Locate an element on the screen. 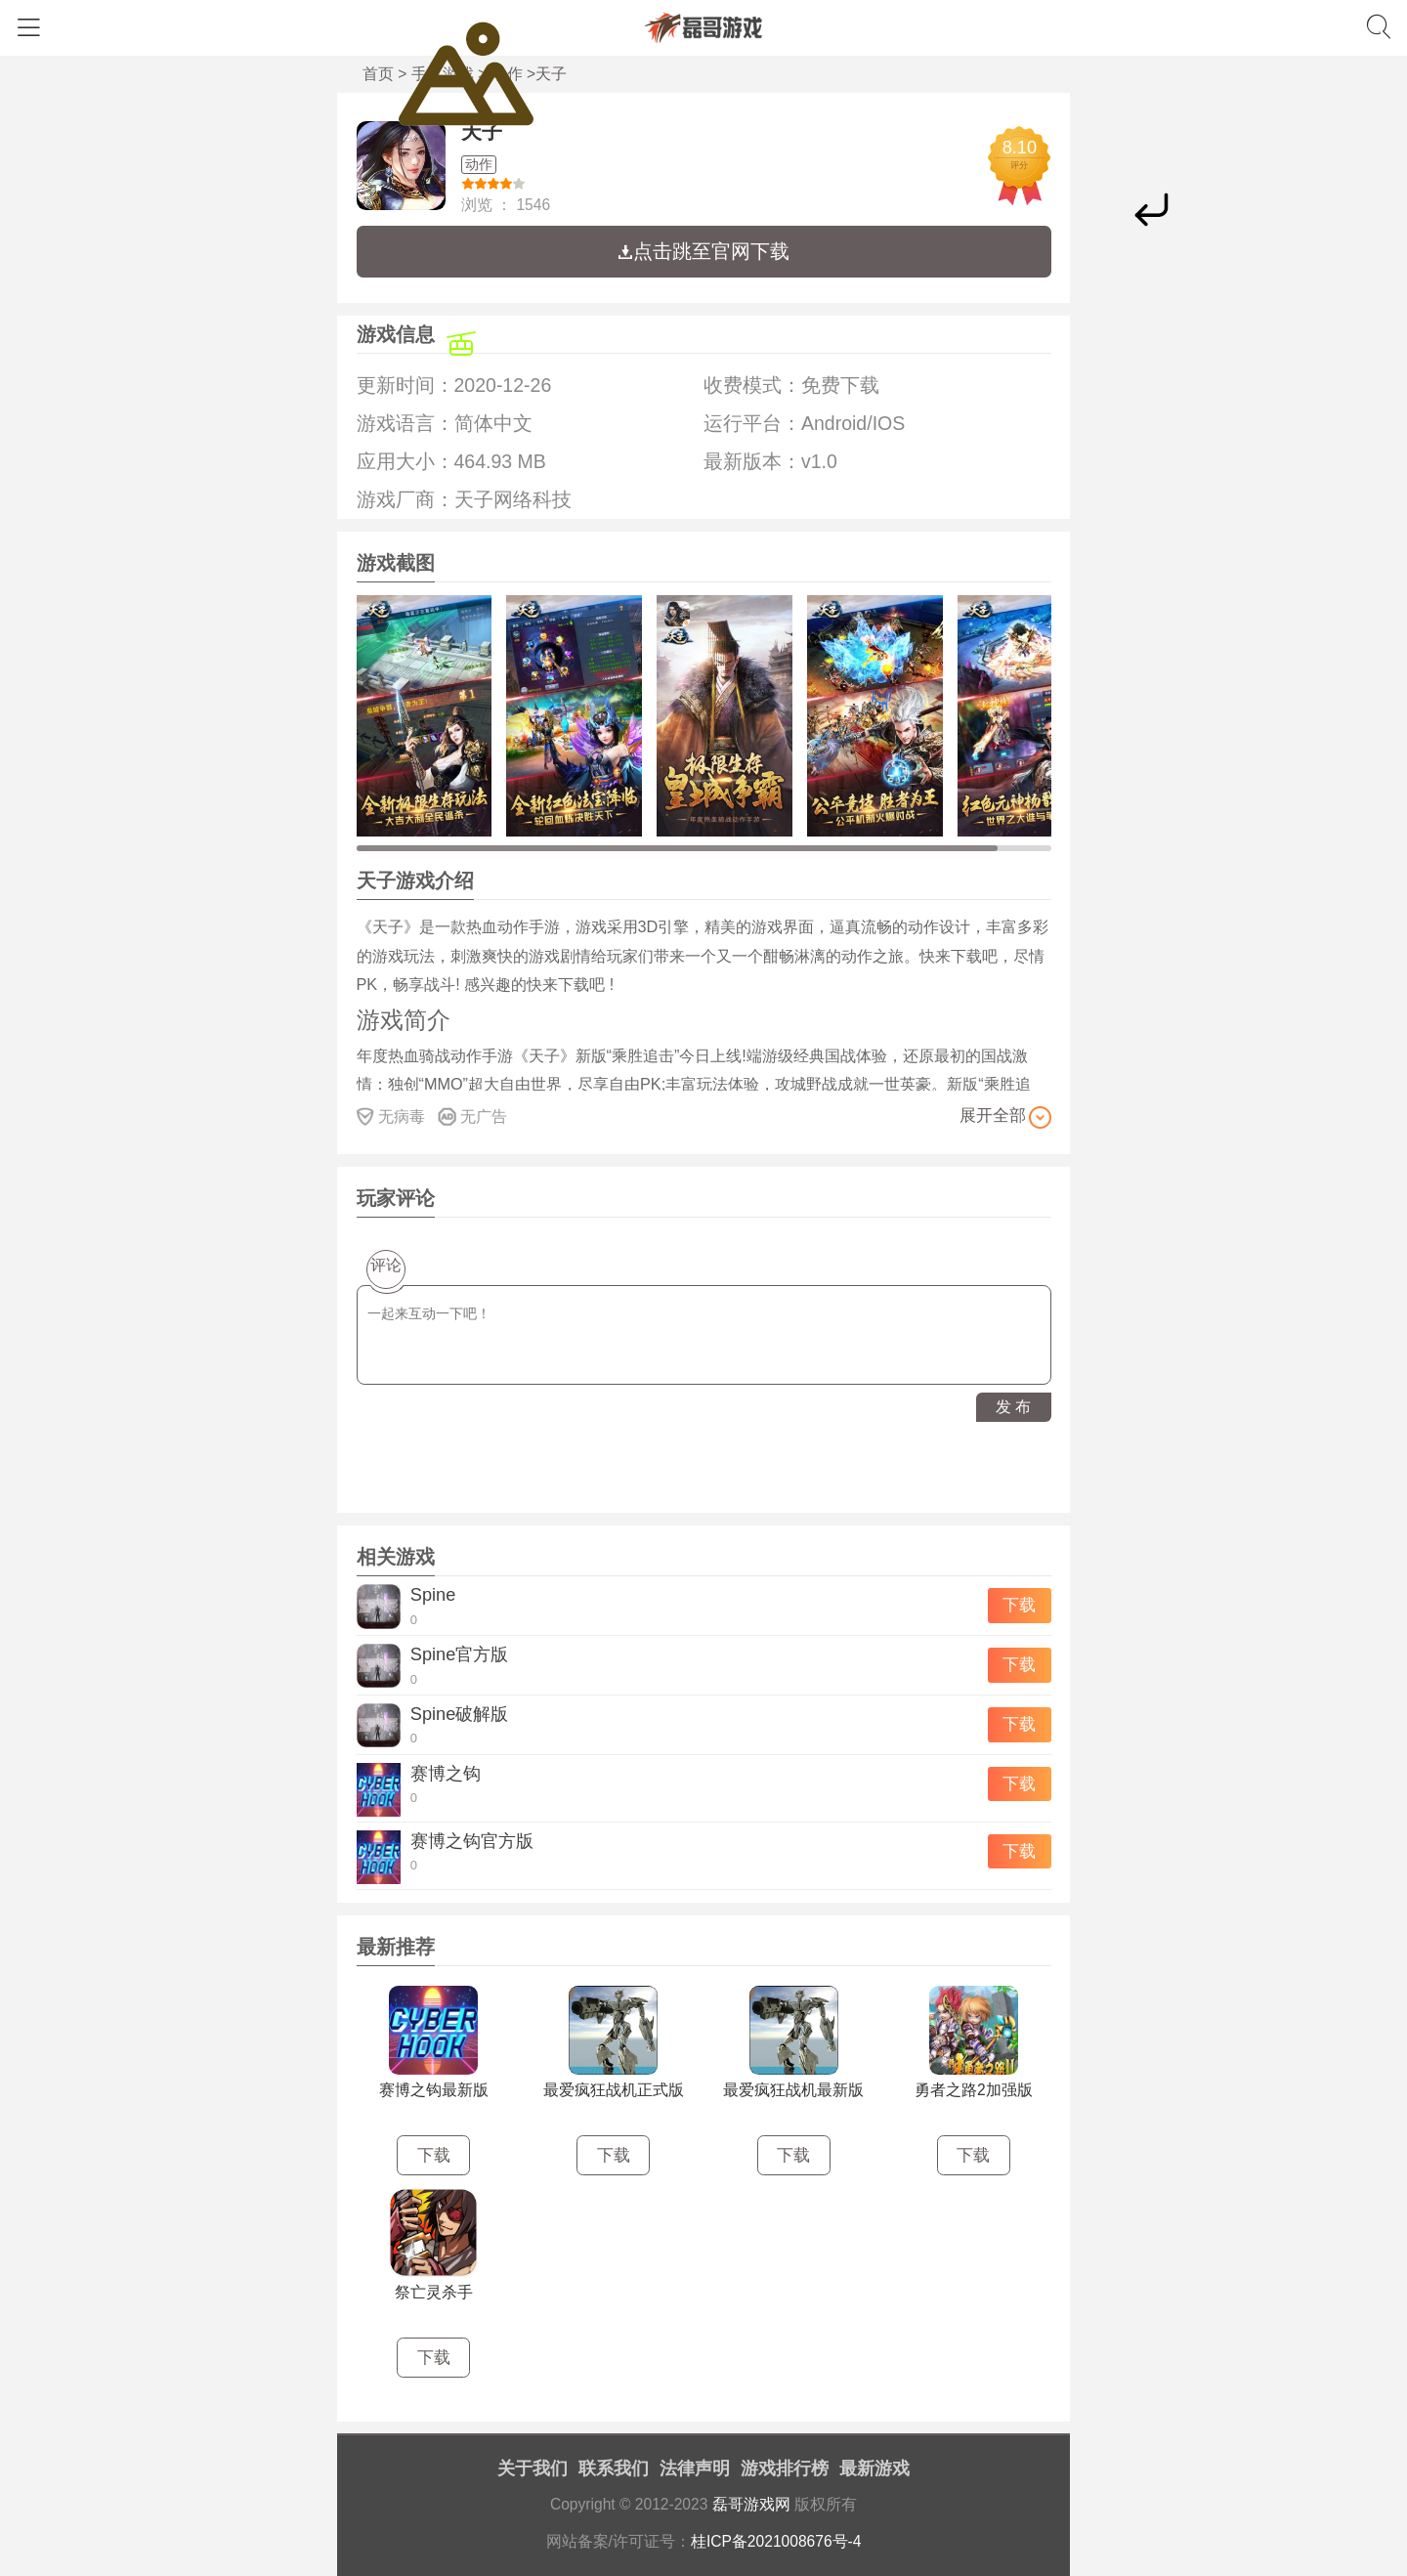  view landscape or nature photos is located at coordinates (466, 81).